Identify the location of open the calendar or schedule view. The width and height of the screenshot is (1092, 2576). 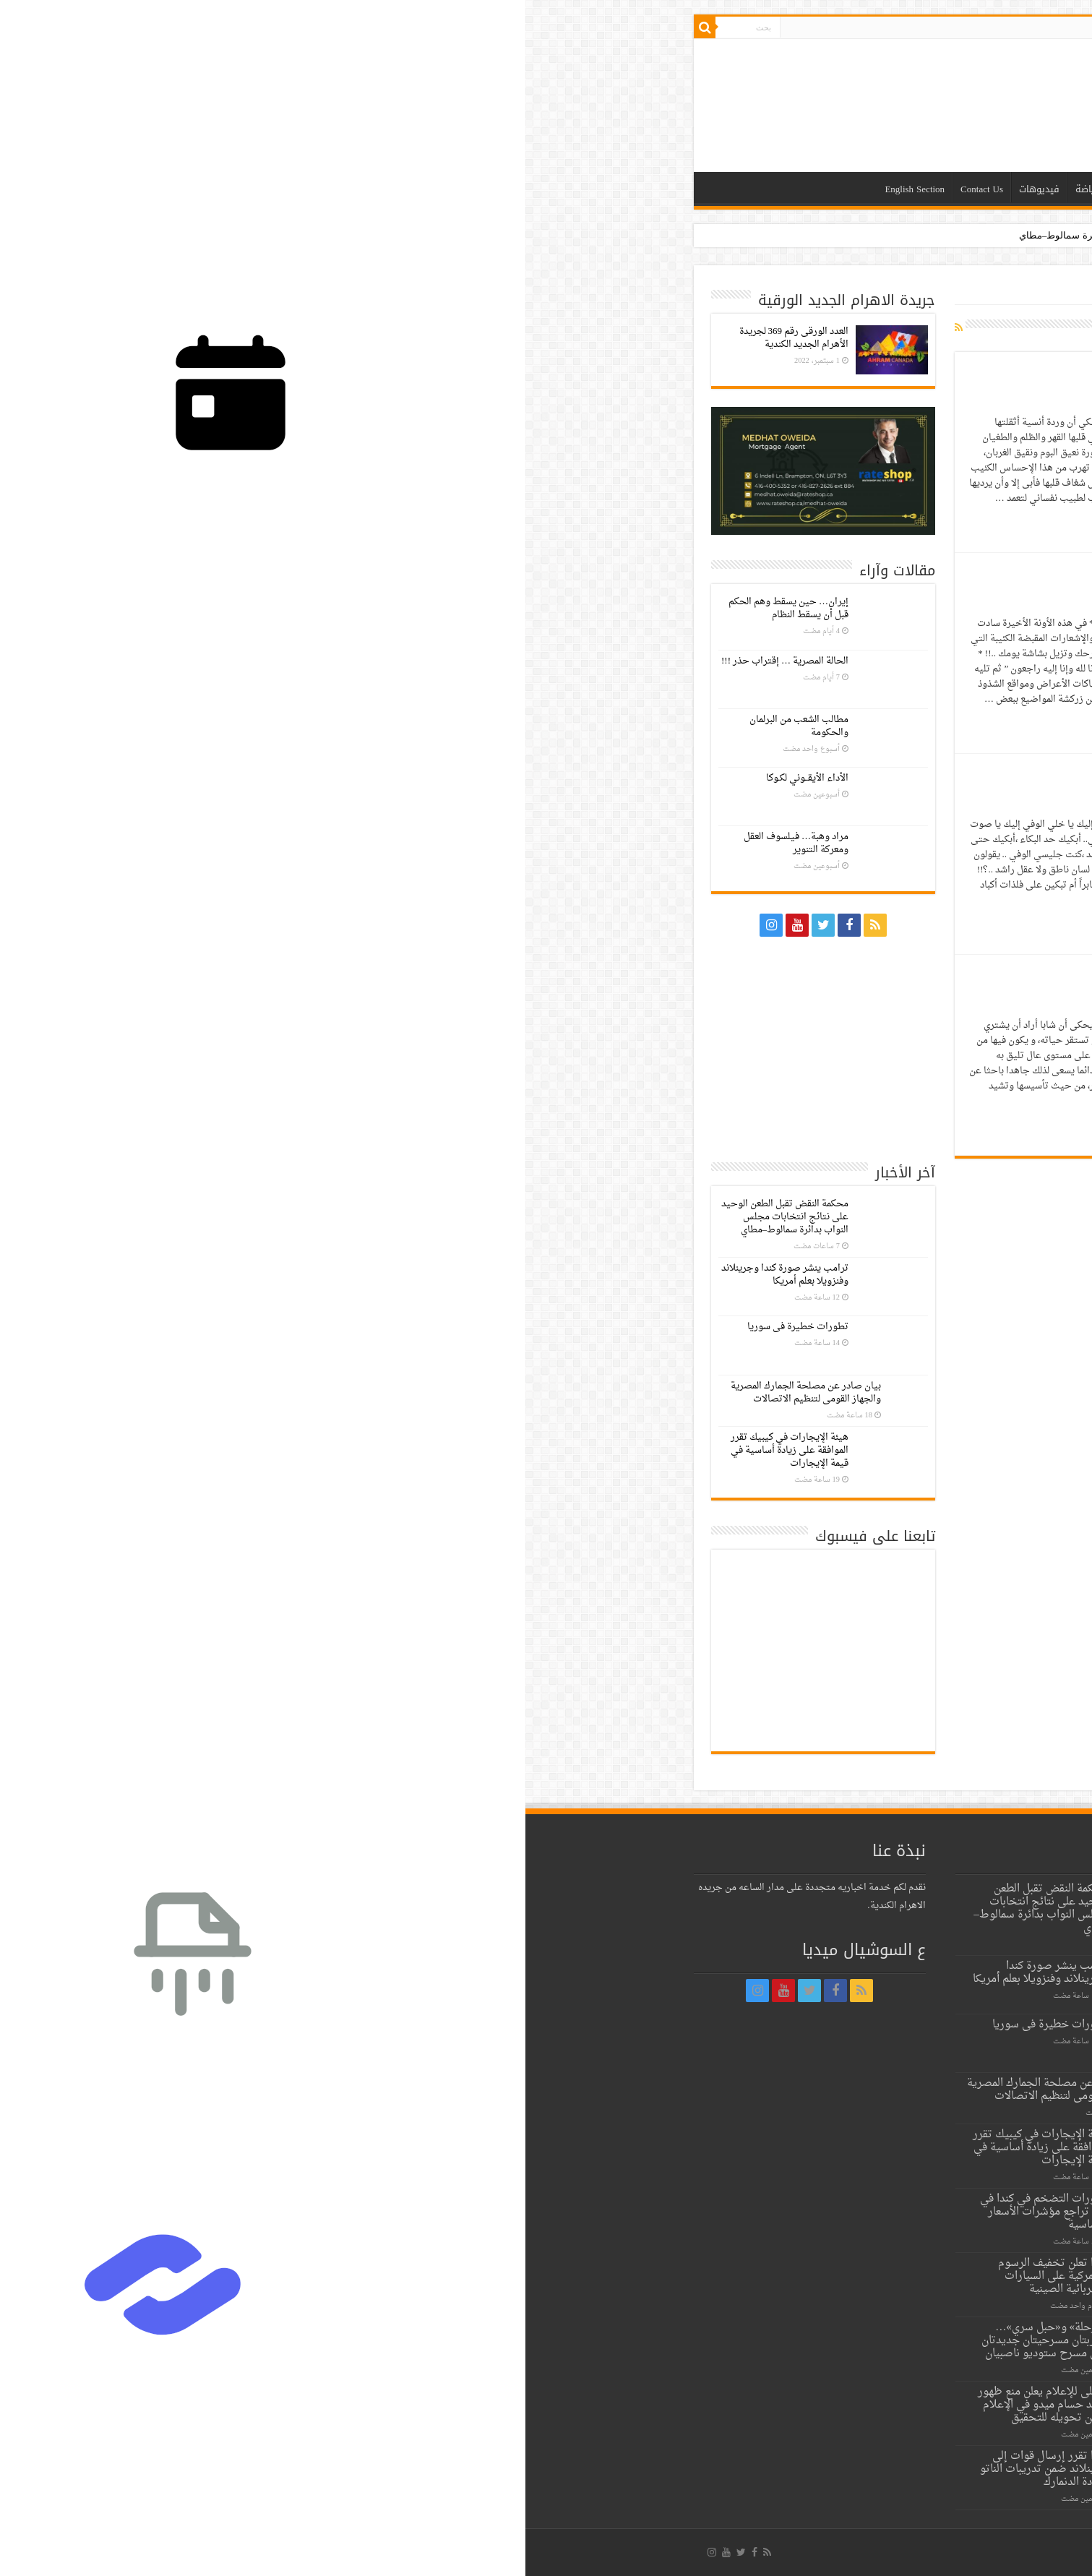
(231, 395).